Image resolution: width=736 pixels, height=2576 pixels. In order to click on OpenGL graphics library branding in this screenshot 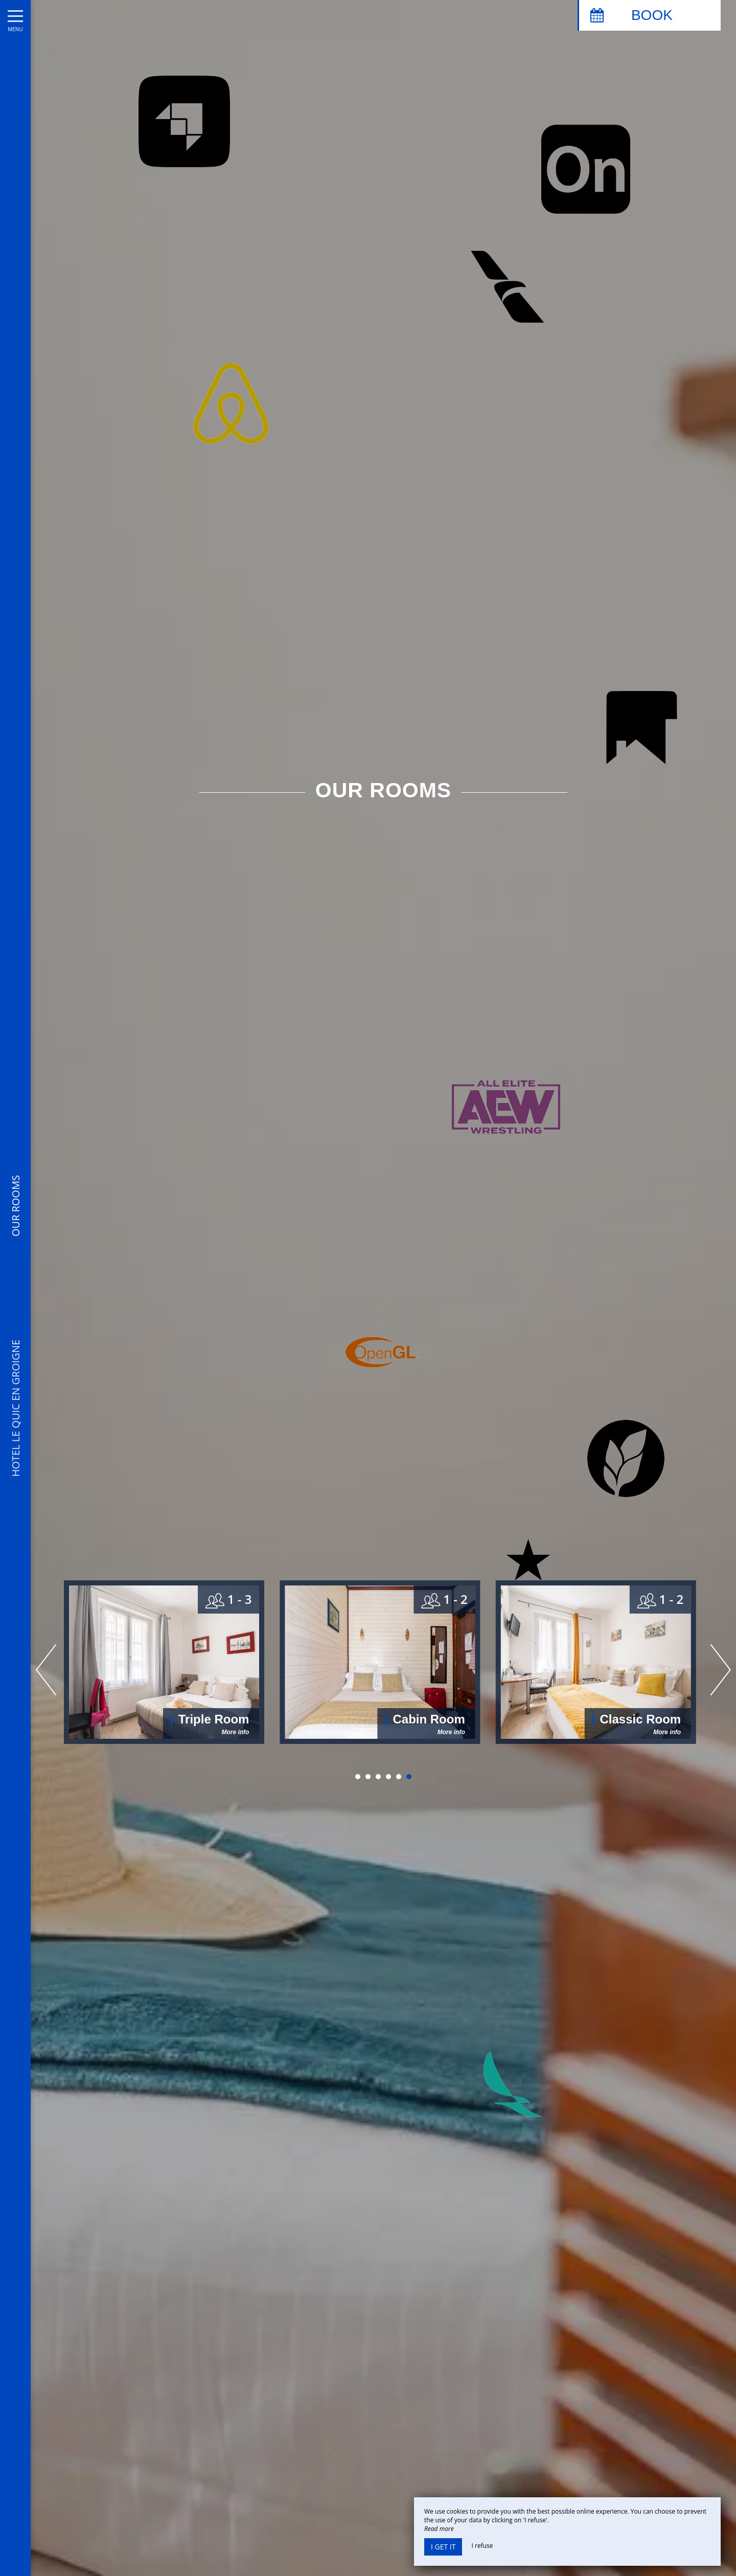, I will do `click(382, 1352)`.